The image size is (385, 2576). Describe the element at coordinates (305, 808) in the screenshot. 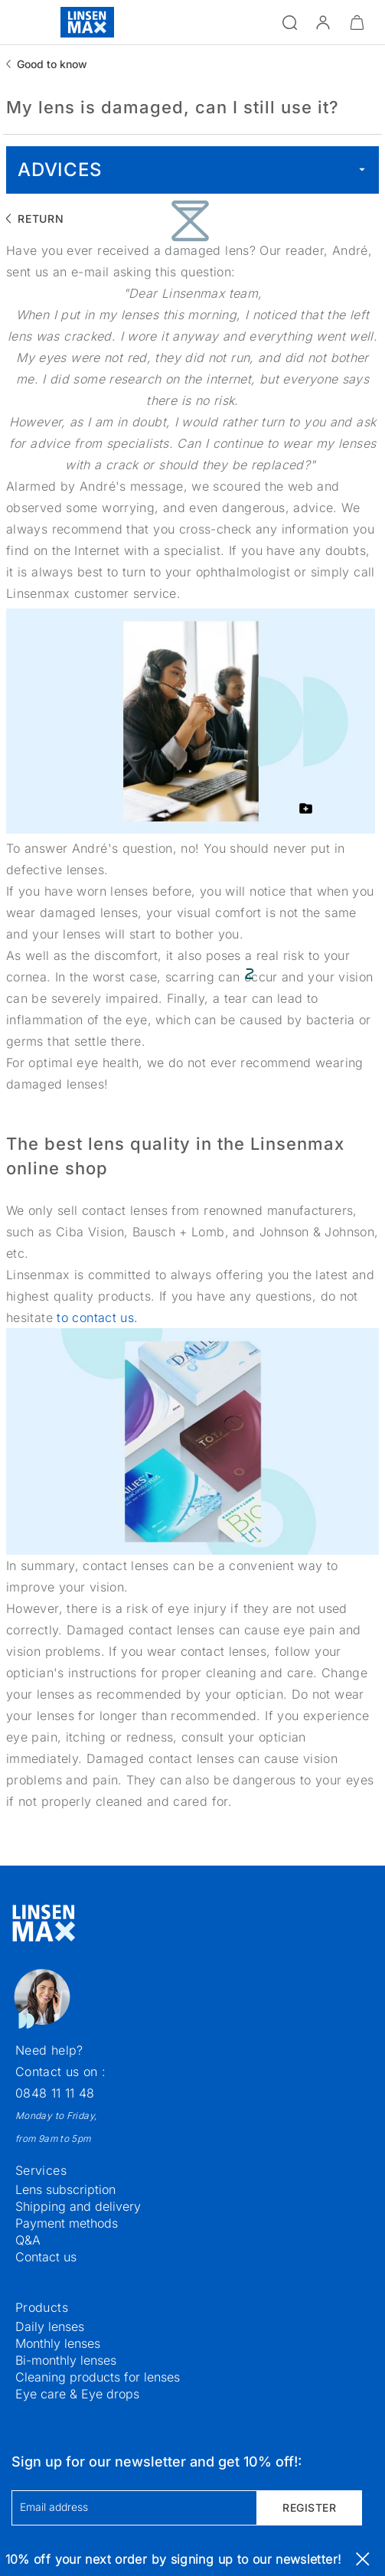

I see `create a new folder` at that location.